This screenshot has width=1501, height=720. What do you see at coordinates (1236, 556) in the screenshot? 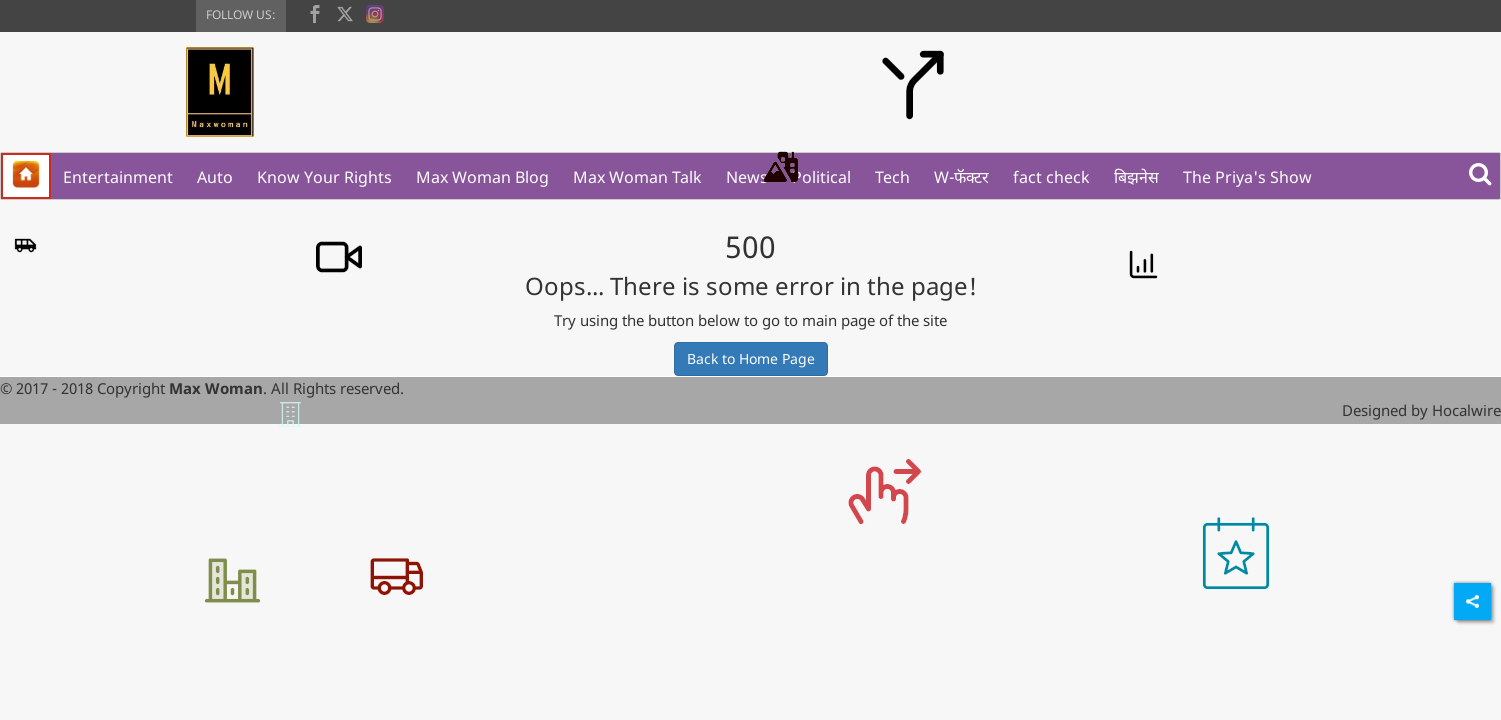
I see `view starred or favorite events` at bounding box center [1236, 556].